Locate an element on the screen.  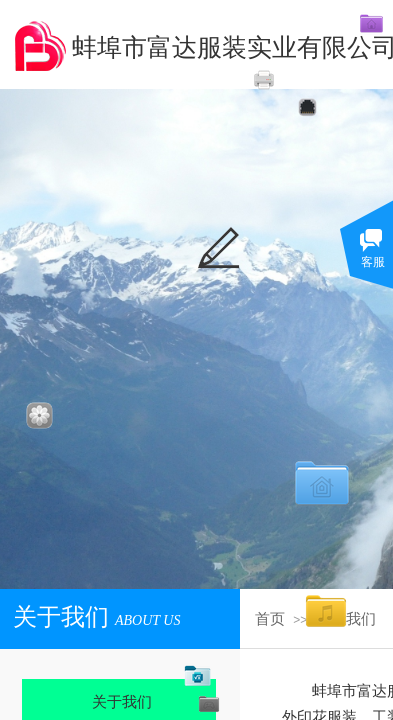
edit app launcher settings is located at coordinates (218, 247).